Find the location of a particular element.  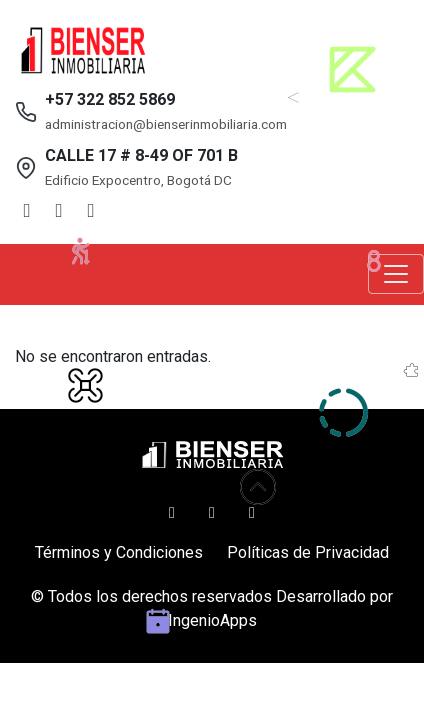

access plugins or extensions is located at coordinates (411, 370).